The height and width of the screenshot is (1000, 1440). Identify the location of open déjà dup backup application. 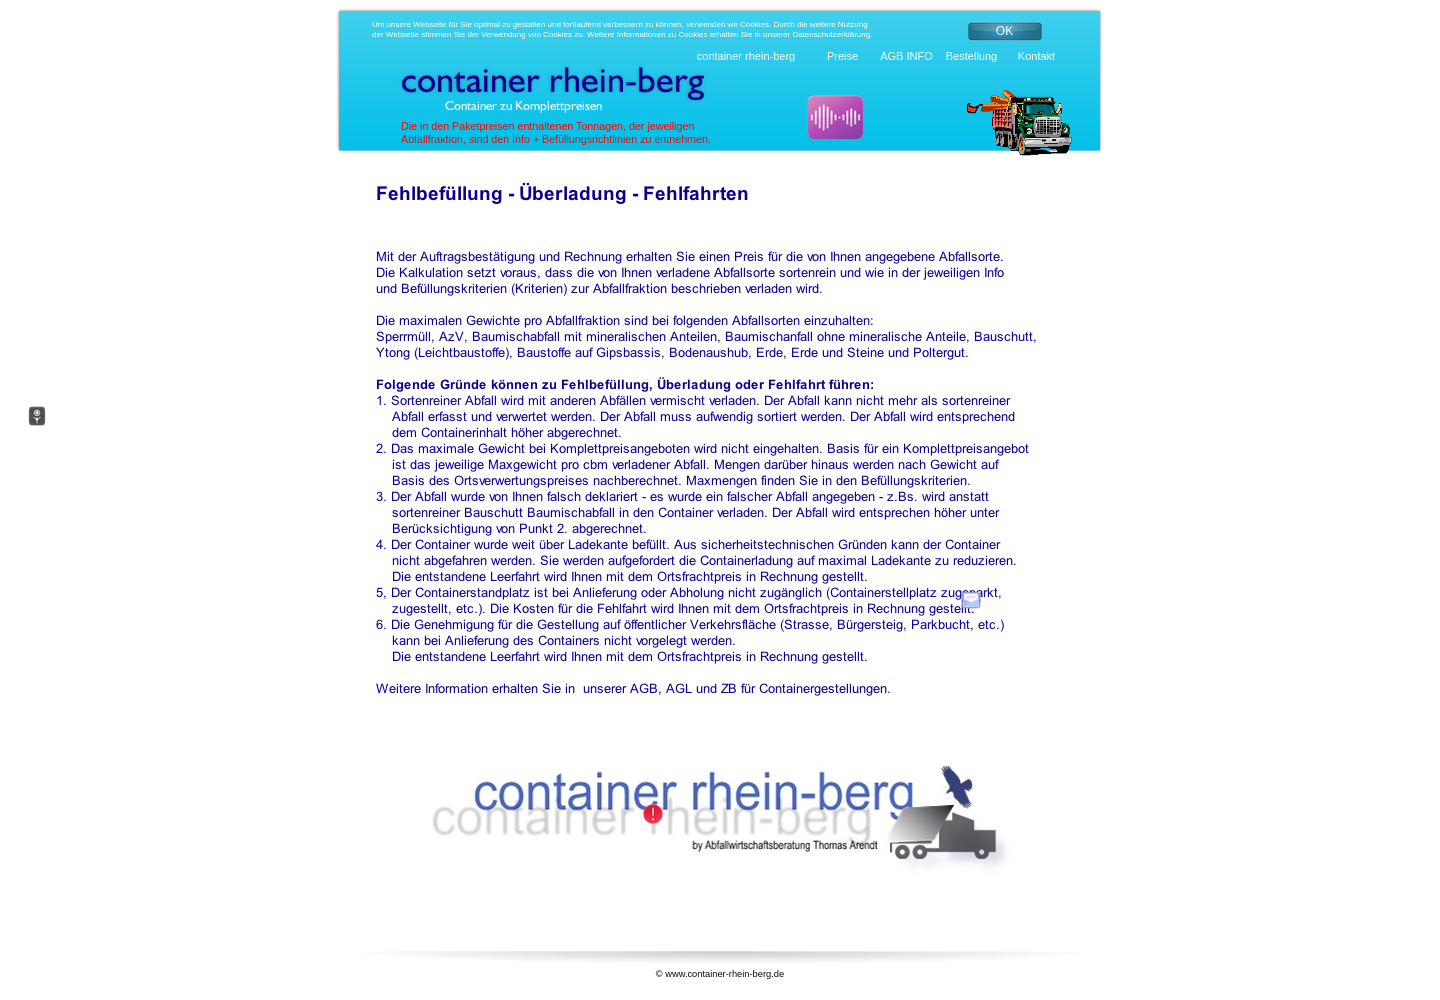
(37, 416).